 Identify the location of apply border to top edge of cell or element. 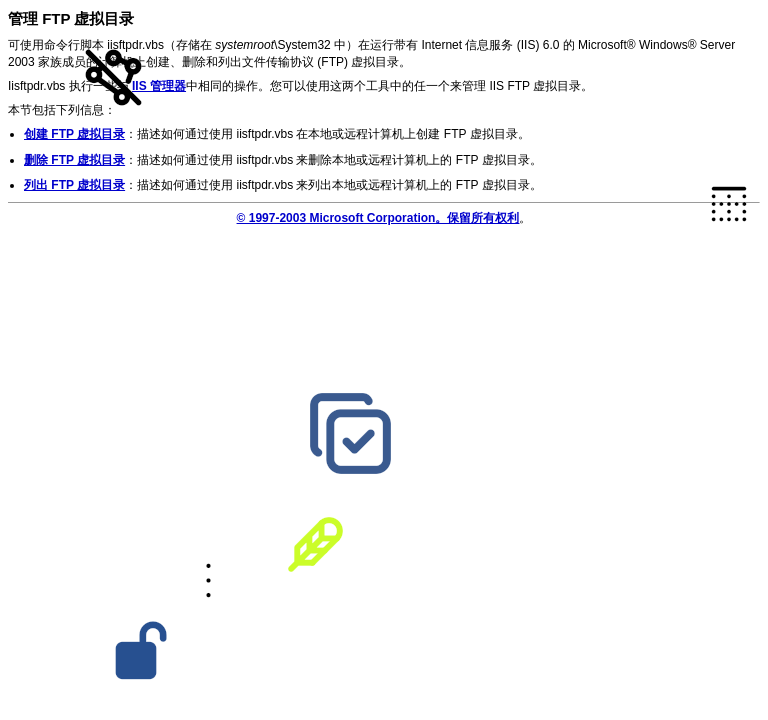
(729, 204).